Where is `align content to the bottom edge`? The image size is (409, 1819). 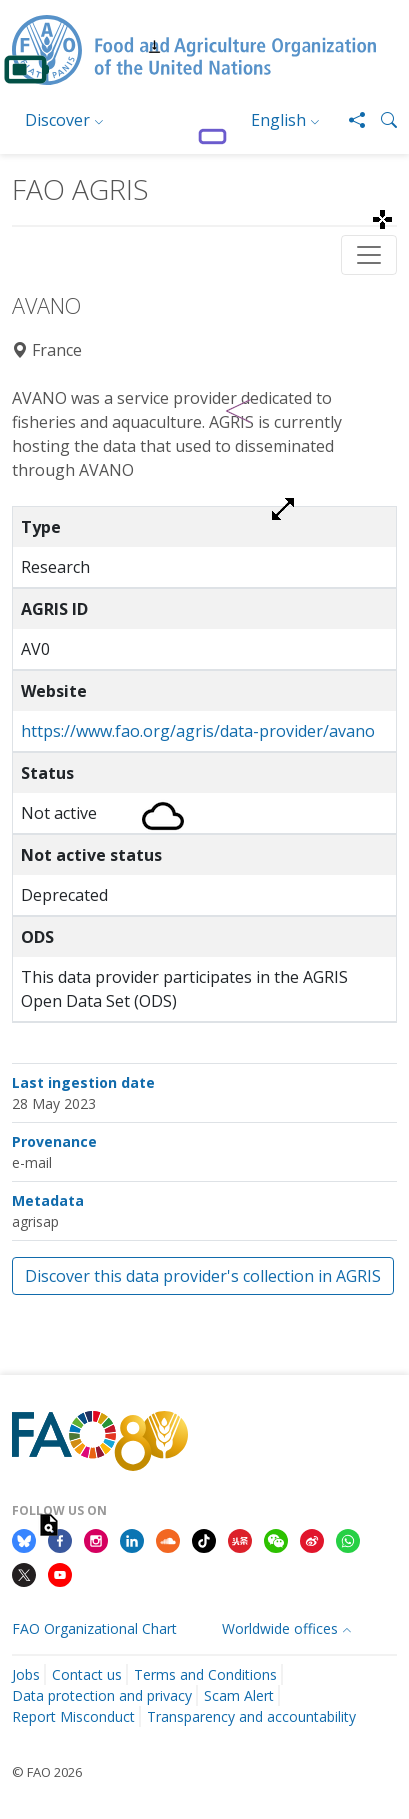 align content to the bottom edge is located at coordinates (154, 46).